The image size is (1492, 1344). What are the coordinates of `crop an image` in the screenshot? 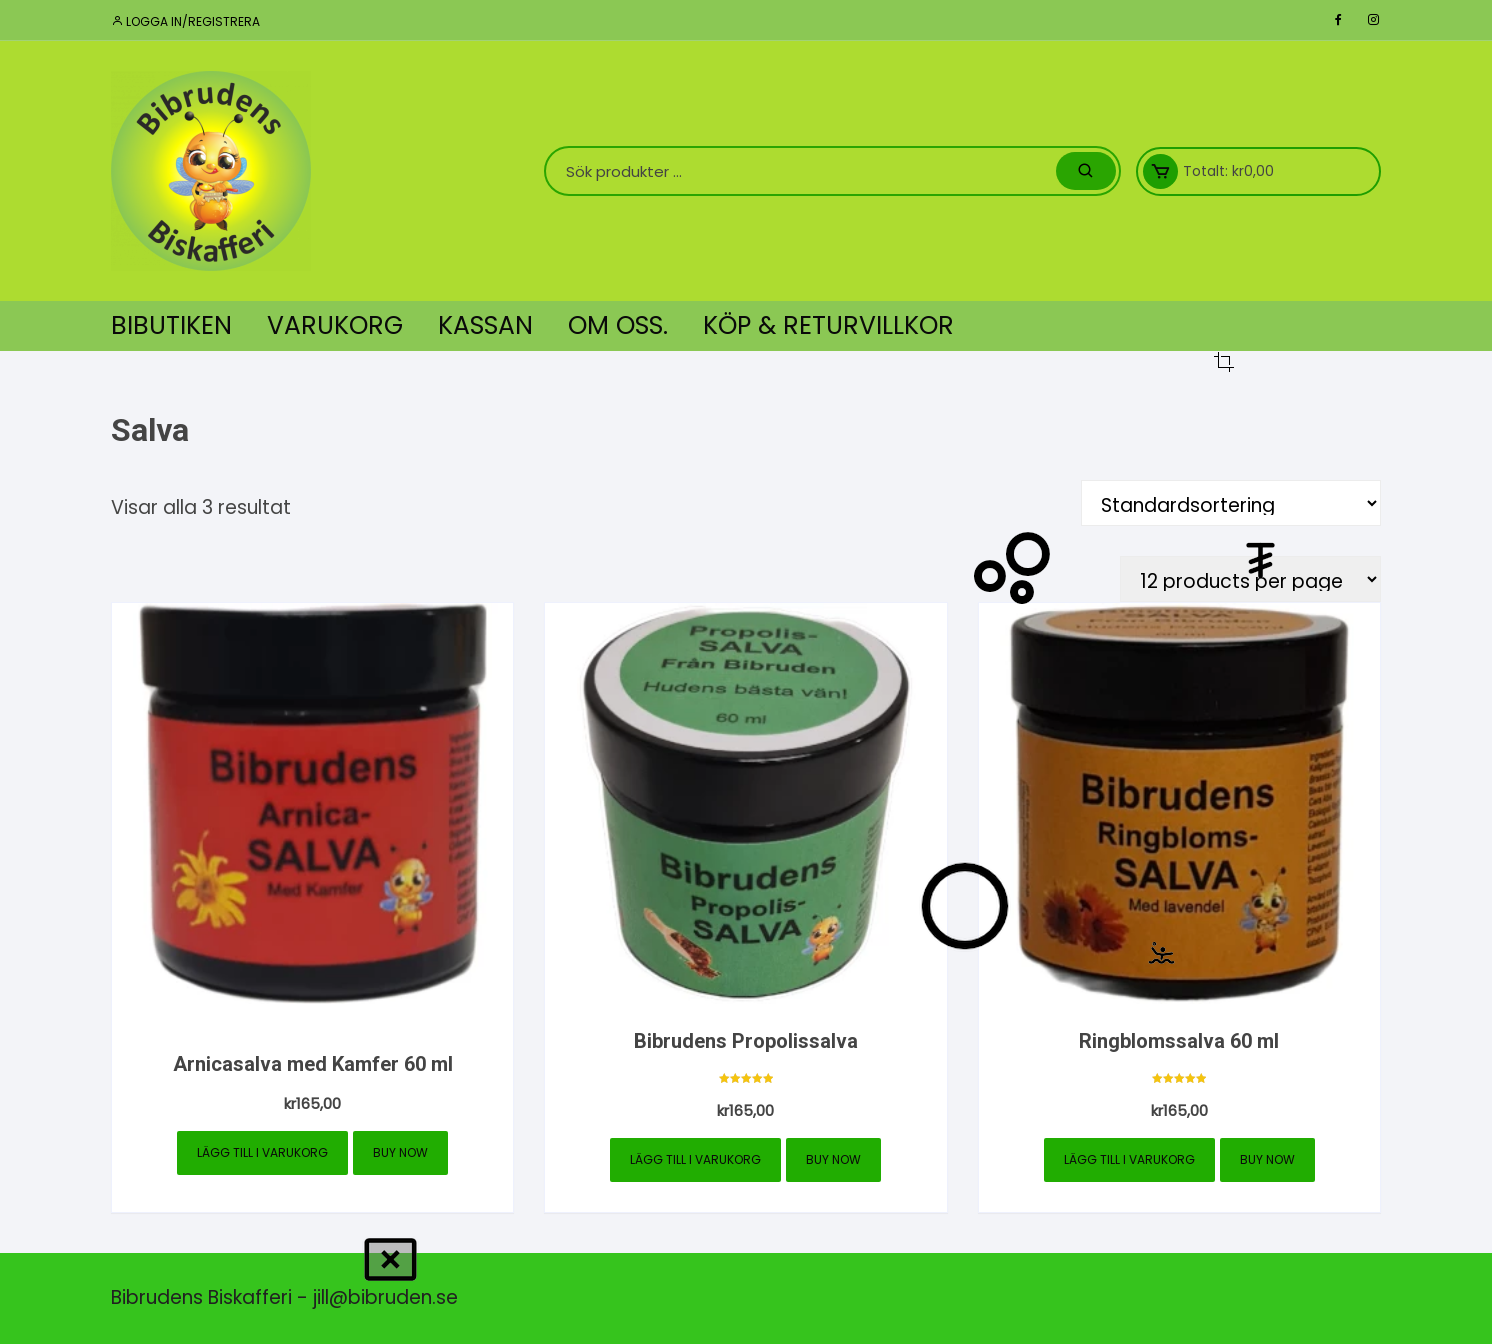 It's located at (1224, 362).